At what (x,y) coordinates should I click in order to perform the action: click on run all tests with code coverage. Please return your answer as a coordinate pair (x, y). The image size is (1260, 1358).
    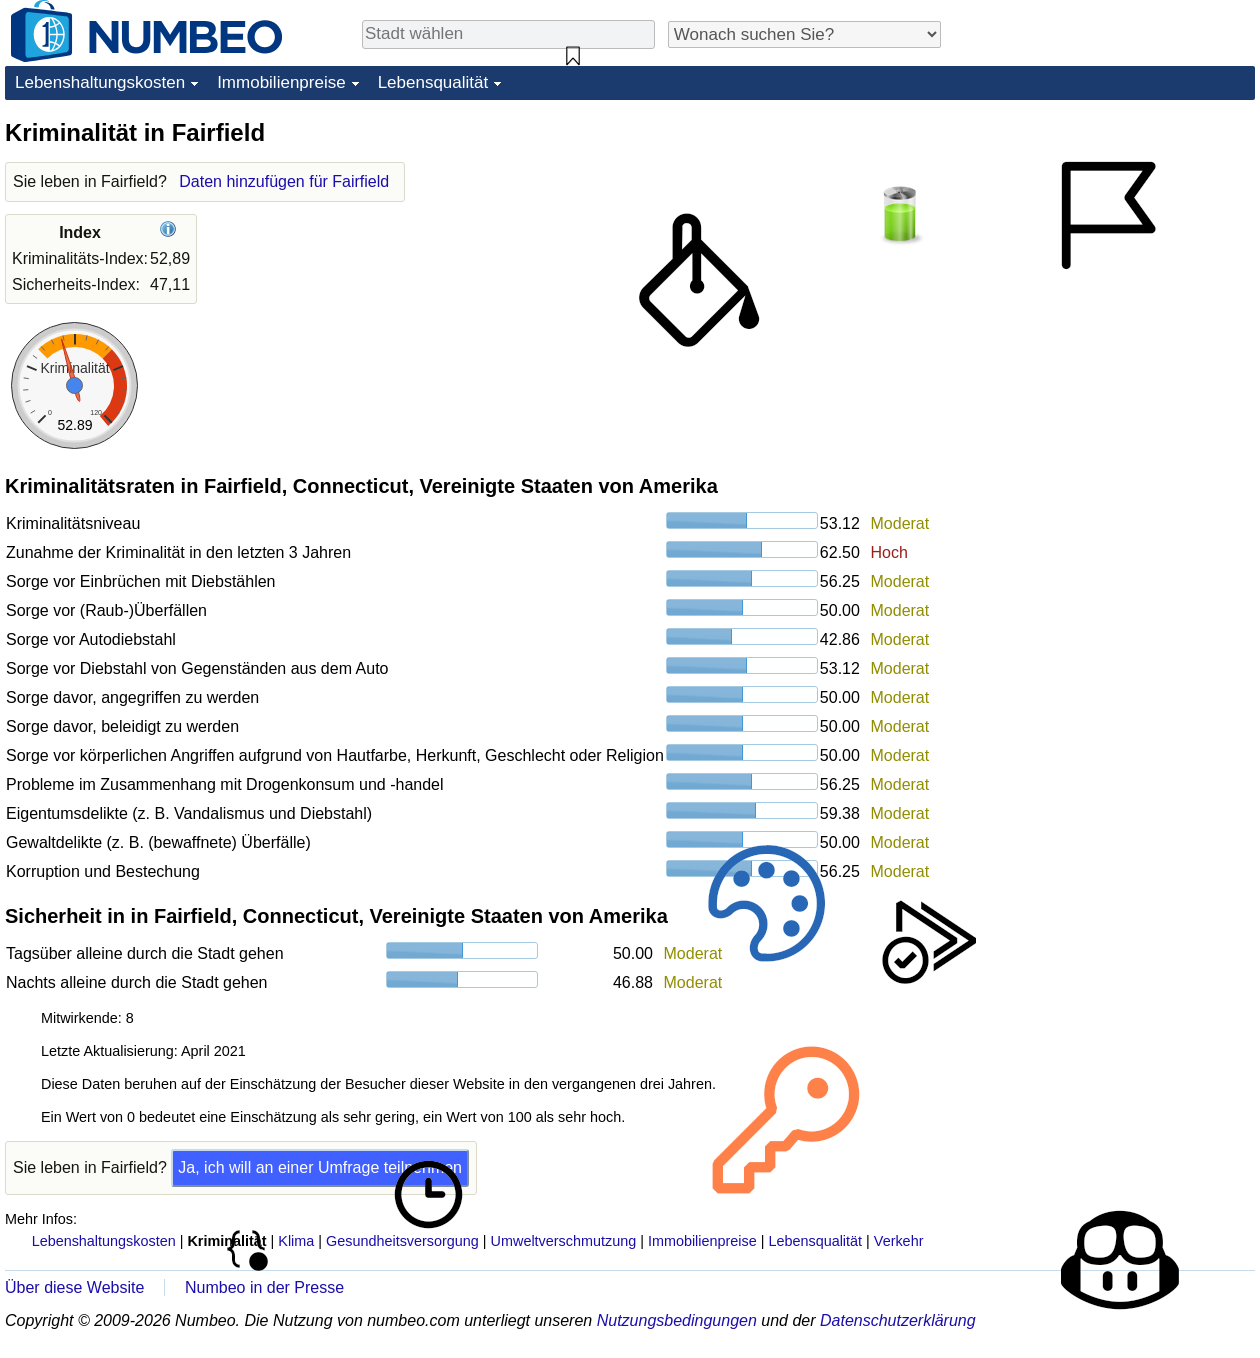
    Looking at the image, I should click on (930, 938).